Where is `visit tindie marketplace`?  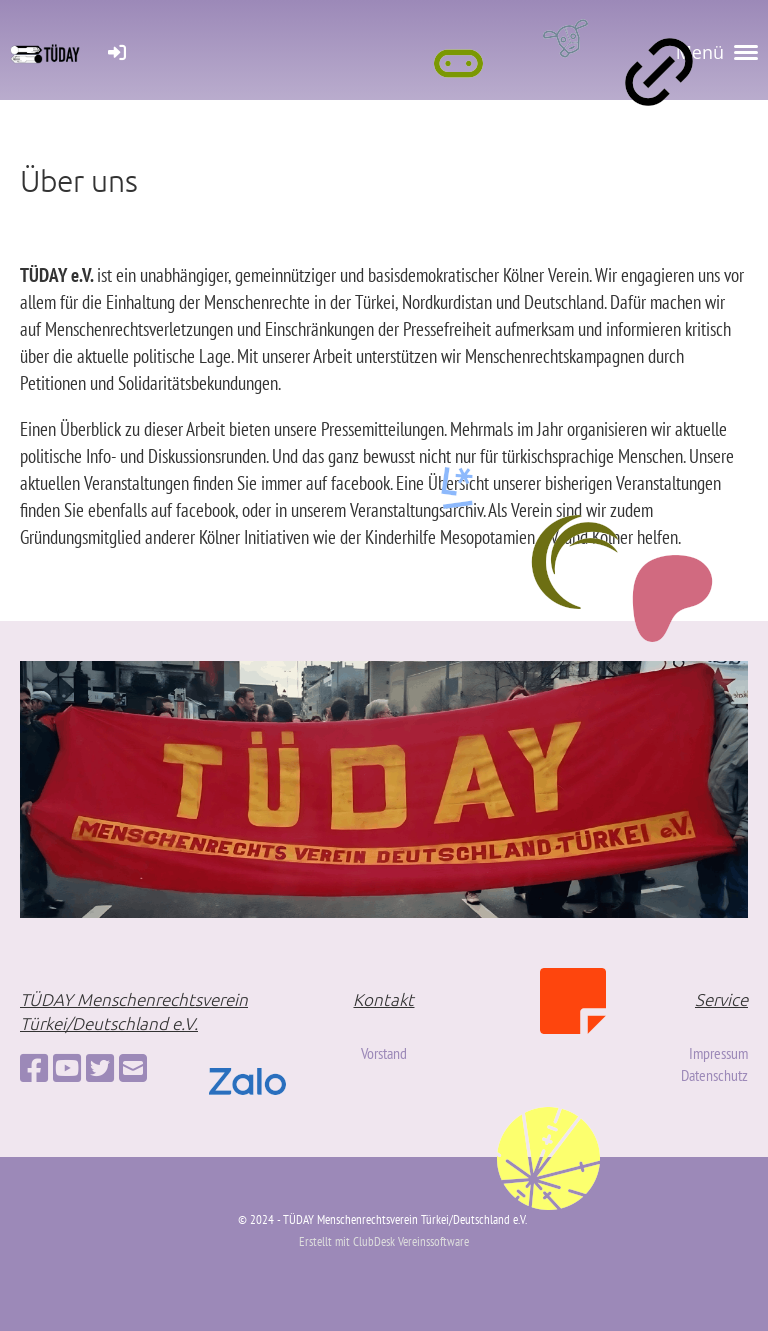
visit tindie marketplace is located at coordinates (565, 38).